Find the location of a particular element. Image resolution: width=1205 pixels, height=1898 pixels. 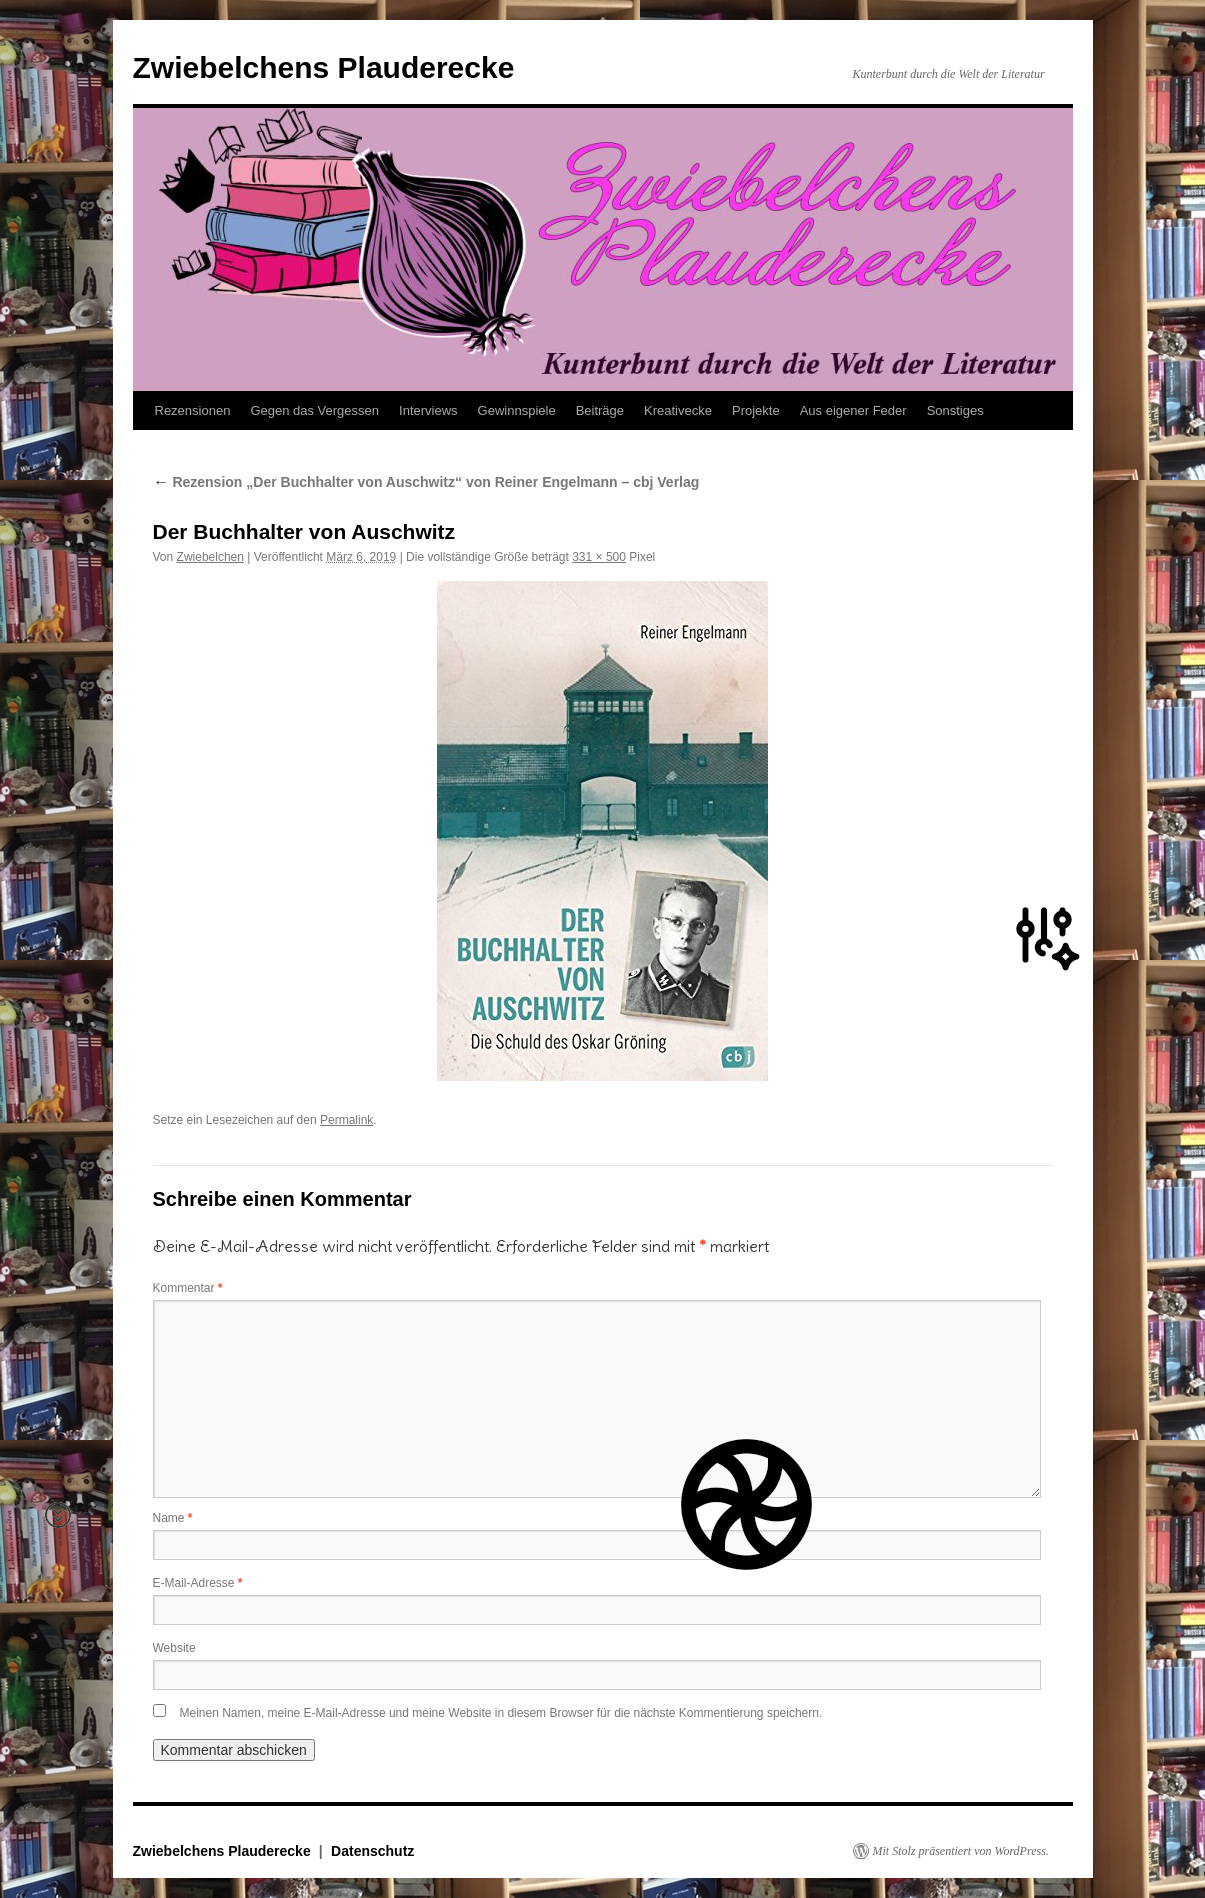

access AI-powered or smart settings adjustments is located at coordinates (1044, 935).